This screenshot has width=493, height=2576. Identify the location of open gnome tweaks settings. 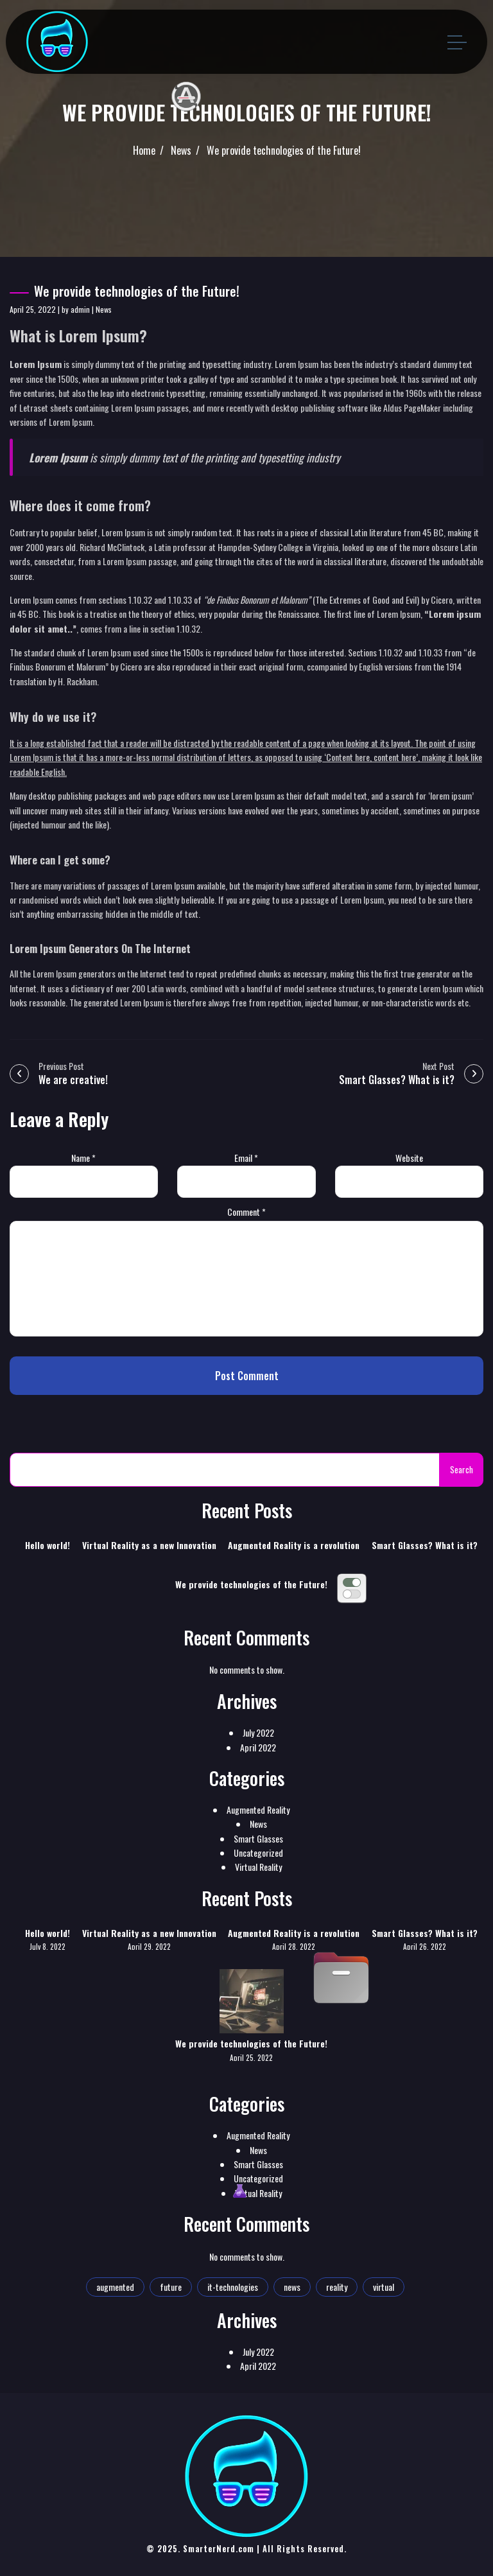
(352, 1588).